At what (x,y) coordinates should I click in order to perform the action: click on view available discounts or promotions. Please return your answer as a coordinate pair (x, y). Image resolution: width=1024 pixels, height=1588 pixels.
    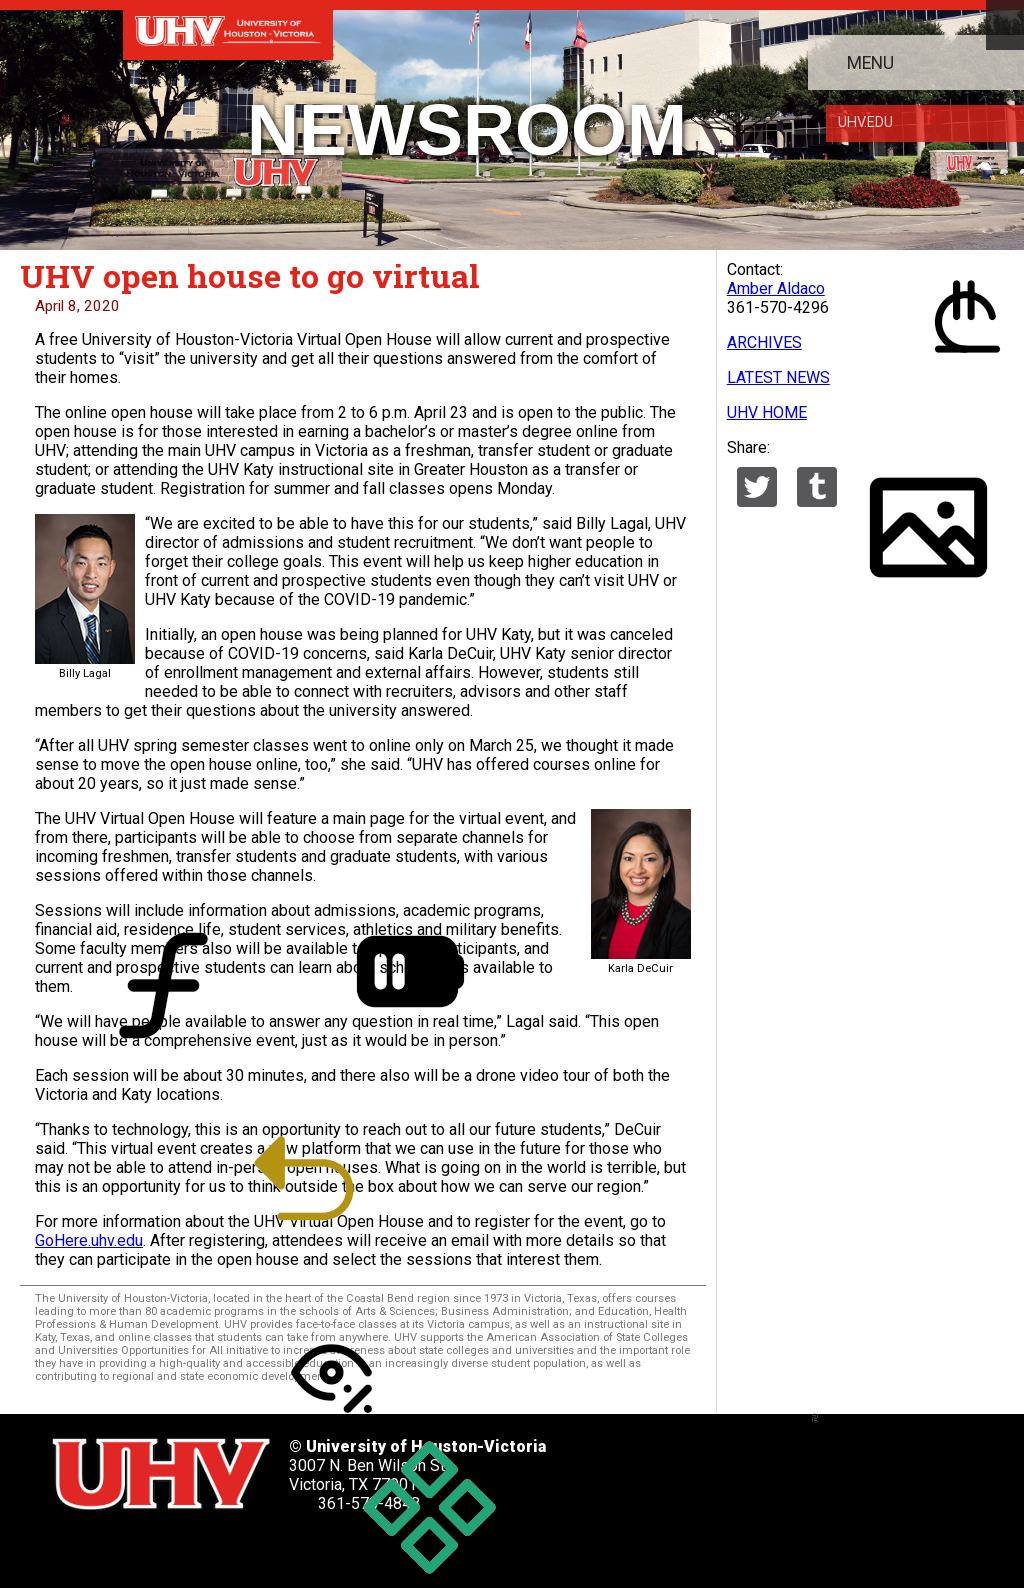
    Looking at the image, I should click on (331, 1372).